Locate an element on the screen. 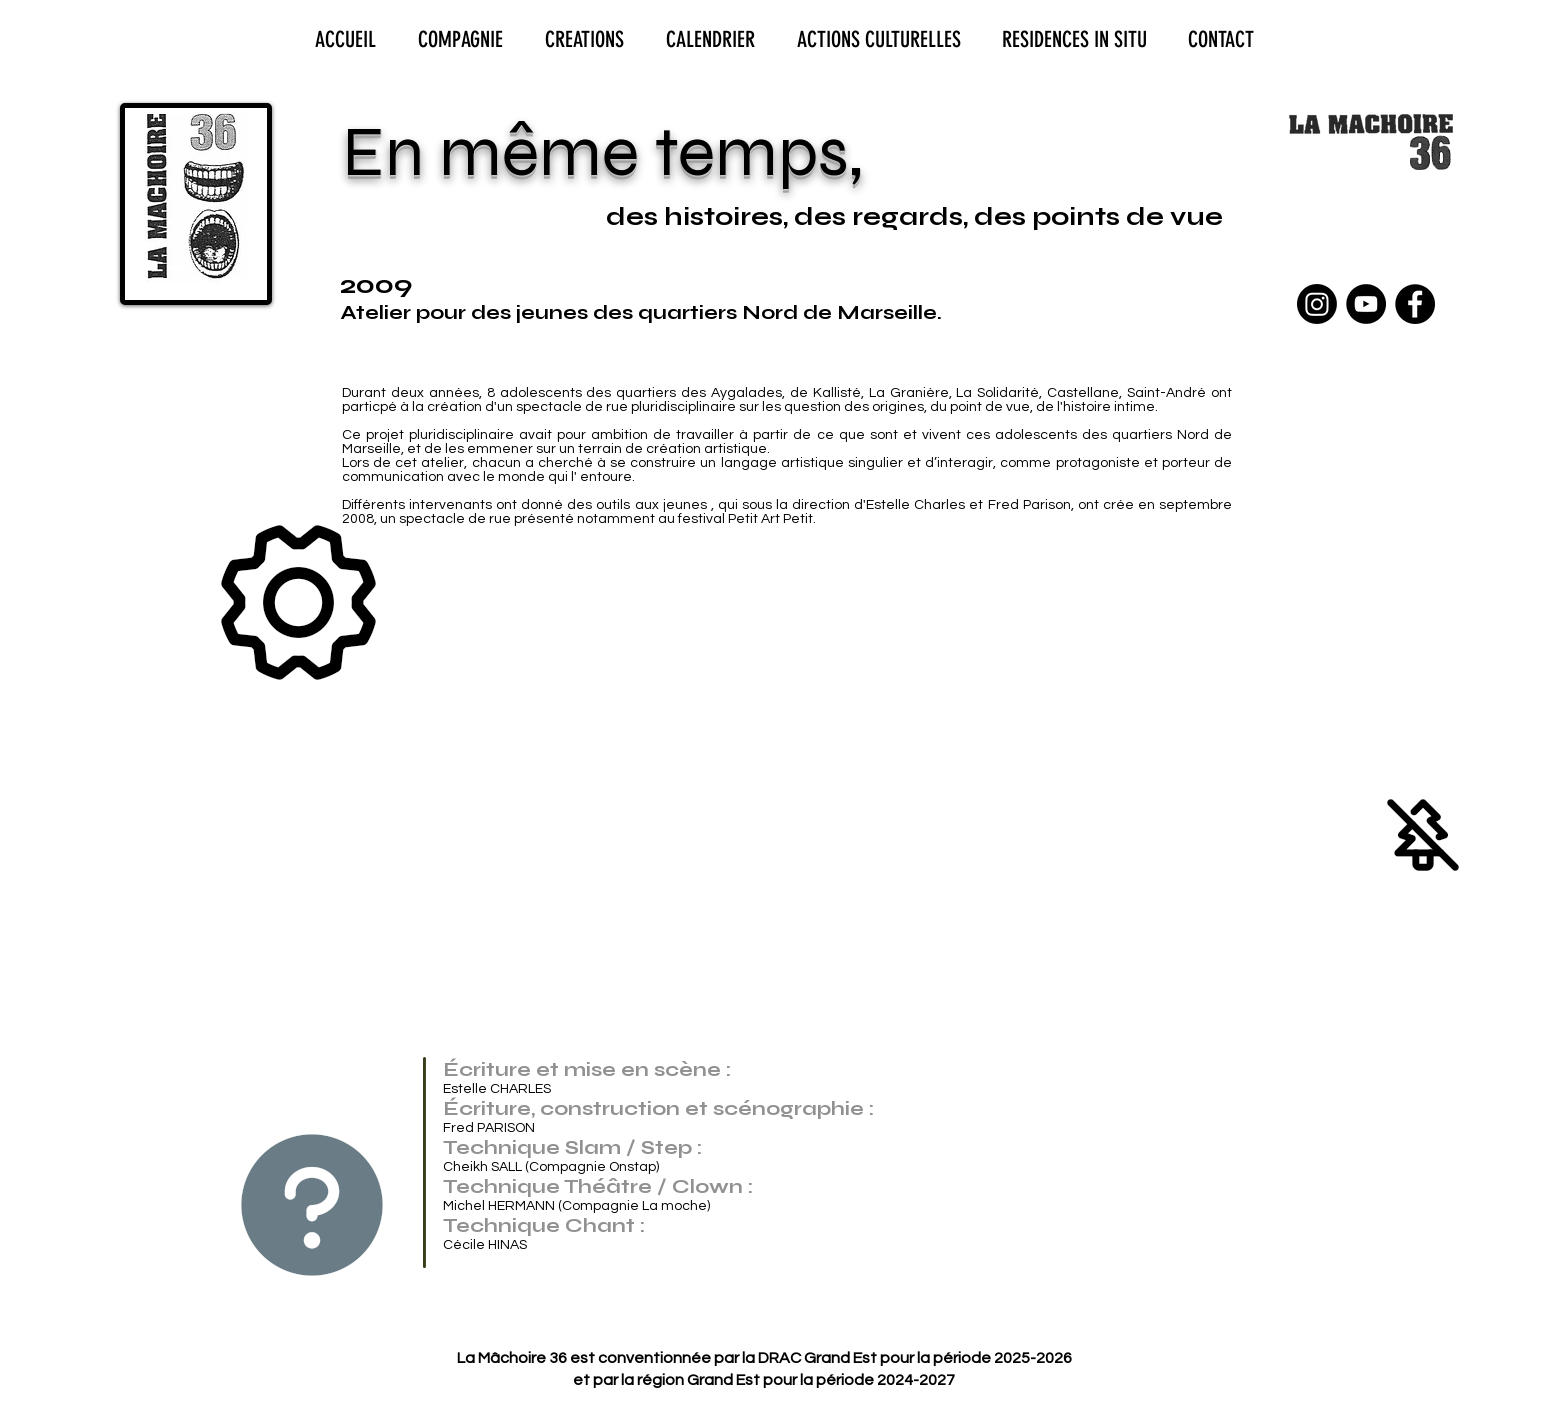 The width and height of the screenshot is (1568, 1425). access help or support is located at coordinates (312, 1205).